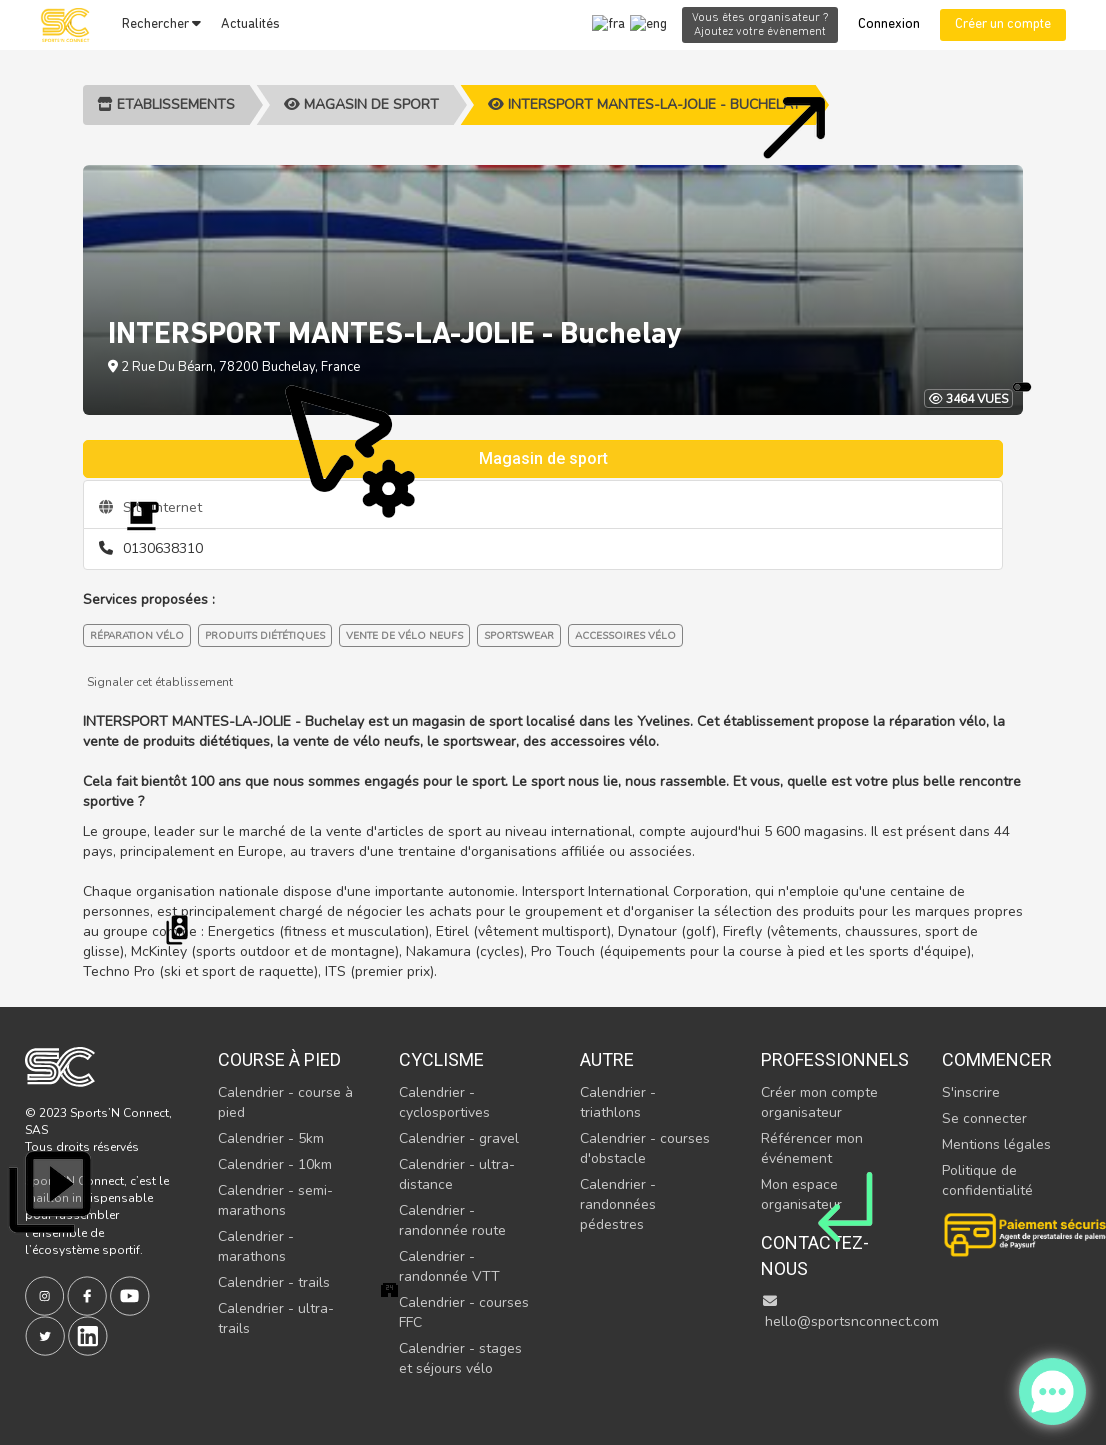  Describe the element at coordinates (143, 516) in the screenshot. I see `access food and beverage emoji category` at that location.